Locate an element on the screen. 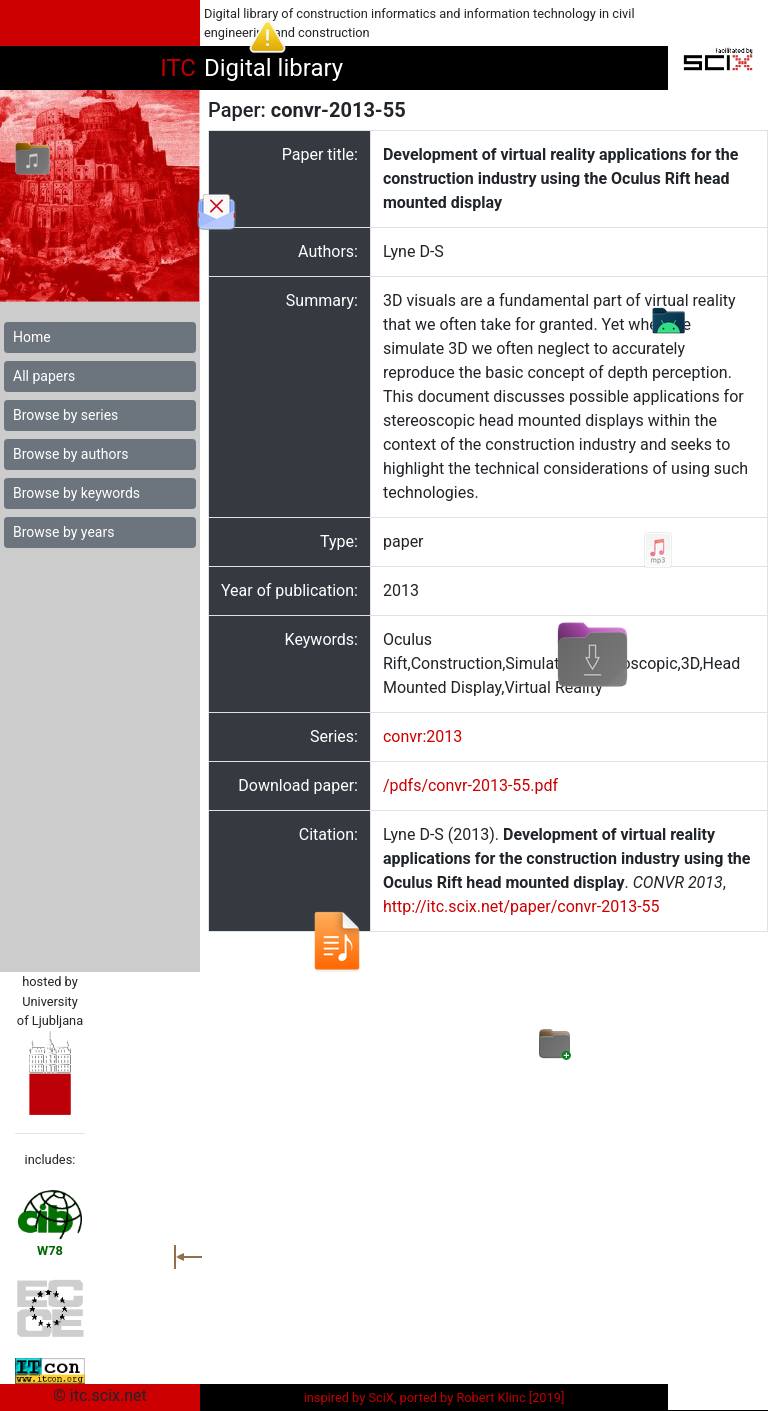 The image size is (768, 1411). an mp3 audio file is located at coordinates (658, 550).